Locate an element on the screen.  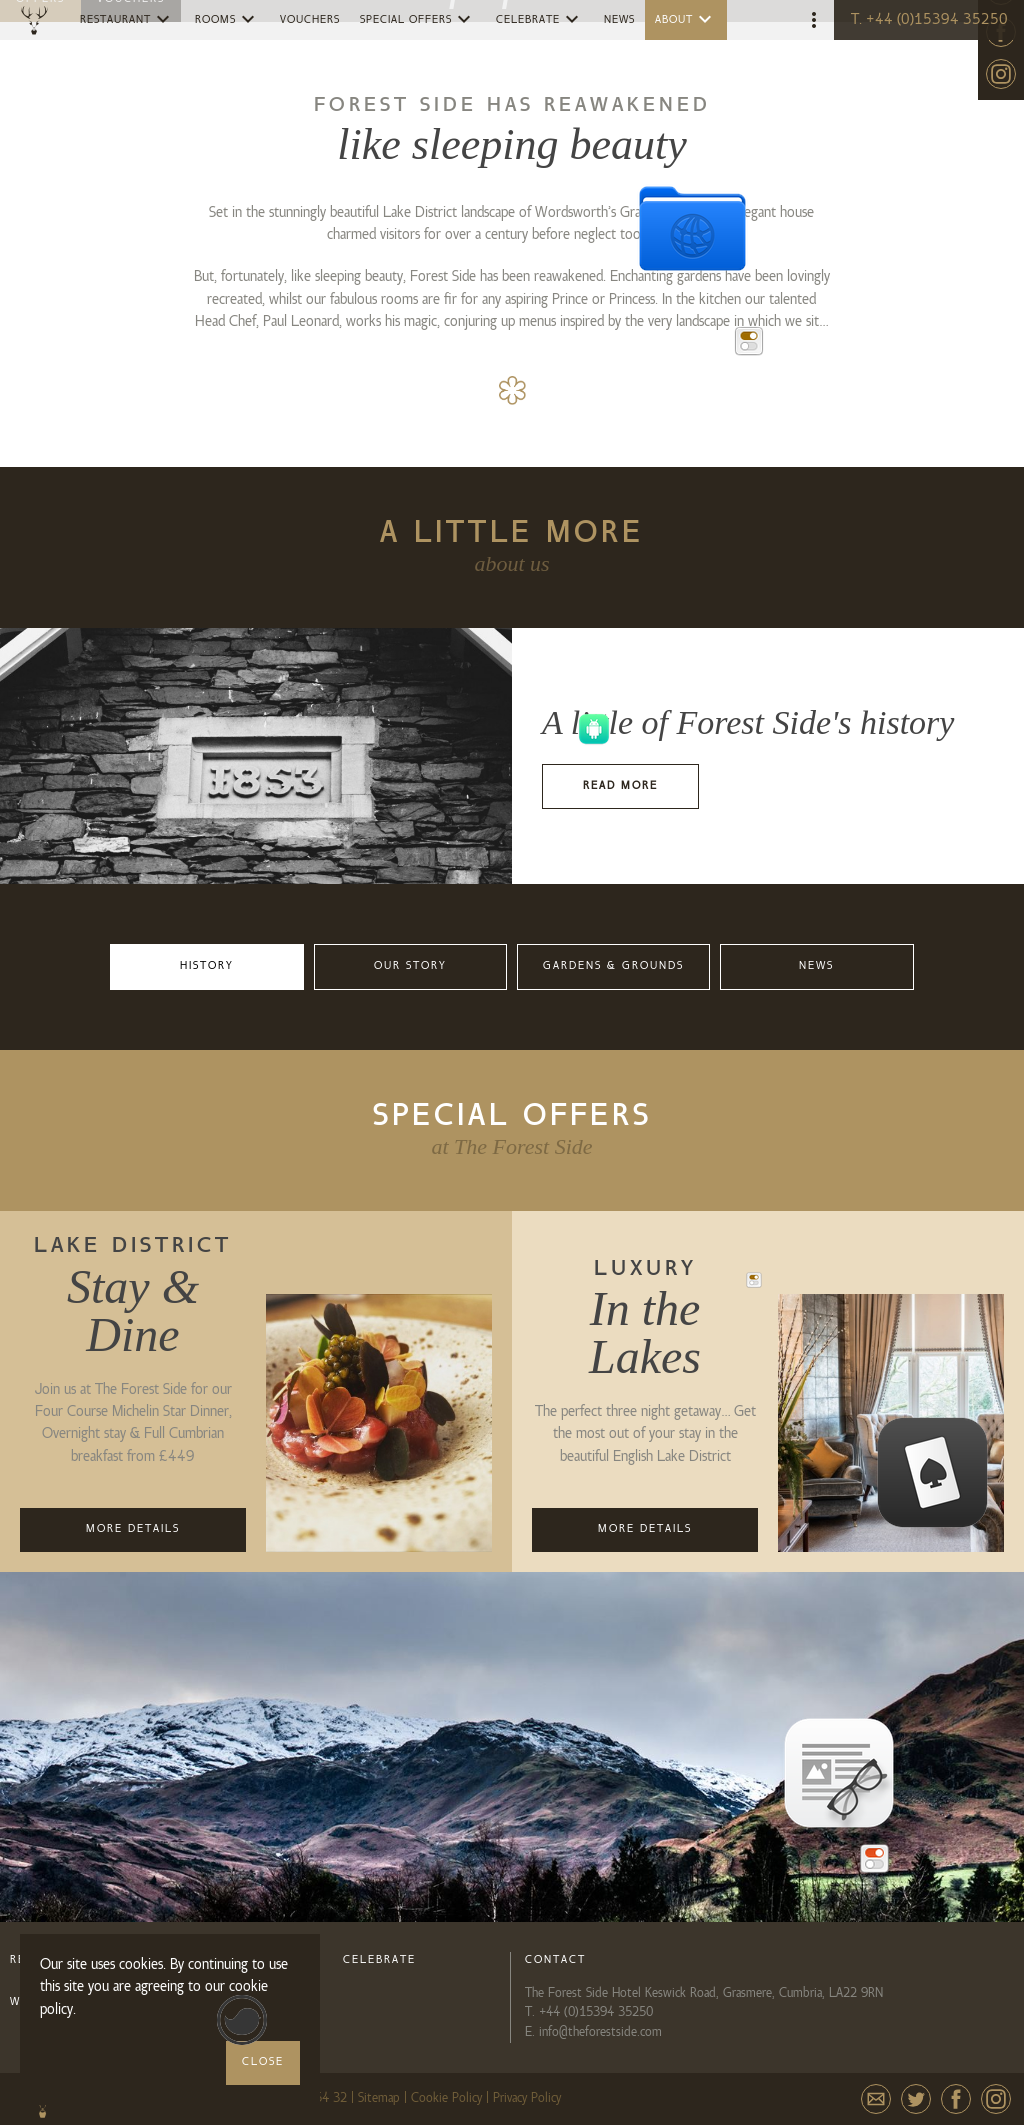
folder containing html web files is located at coordinates (692, 228).